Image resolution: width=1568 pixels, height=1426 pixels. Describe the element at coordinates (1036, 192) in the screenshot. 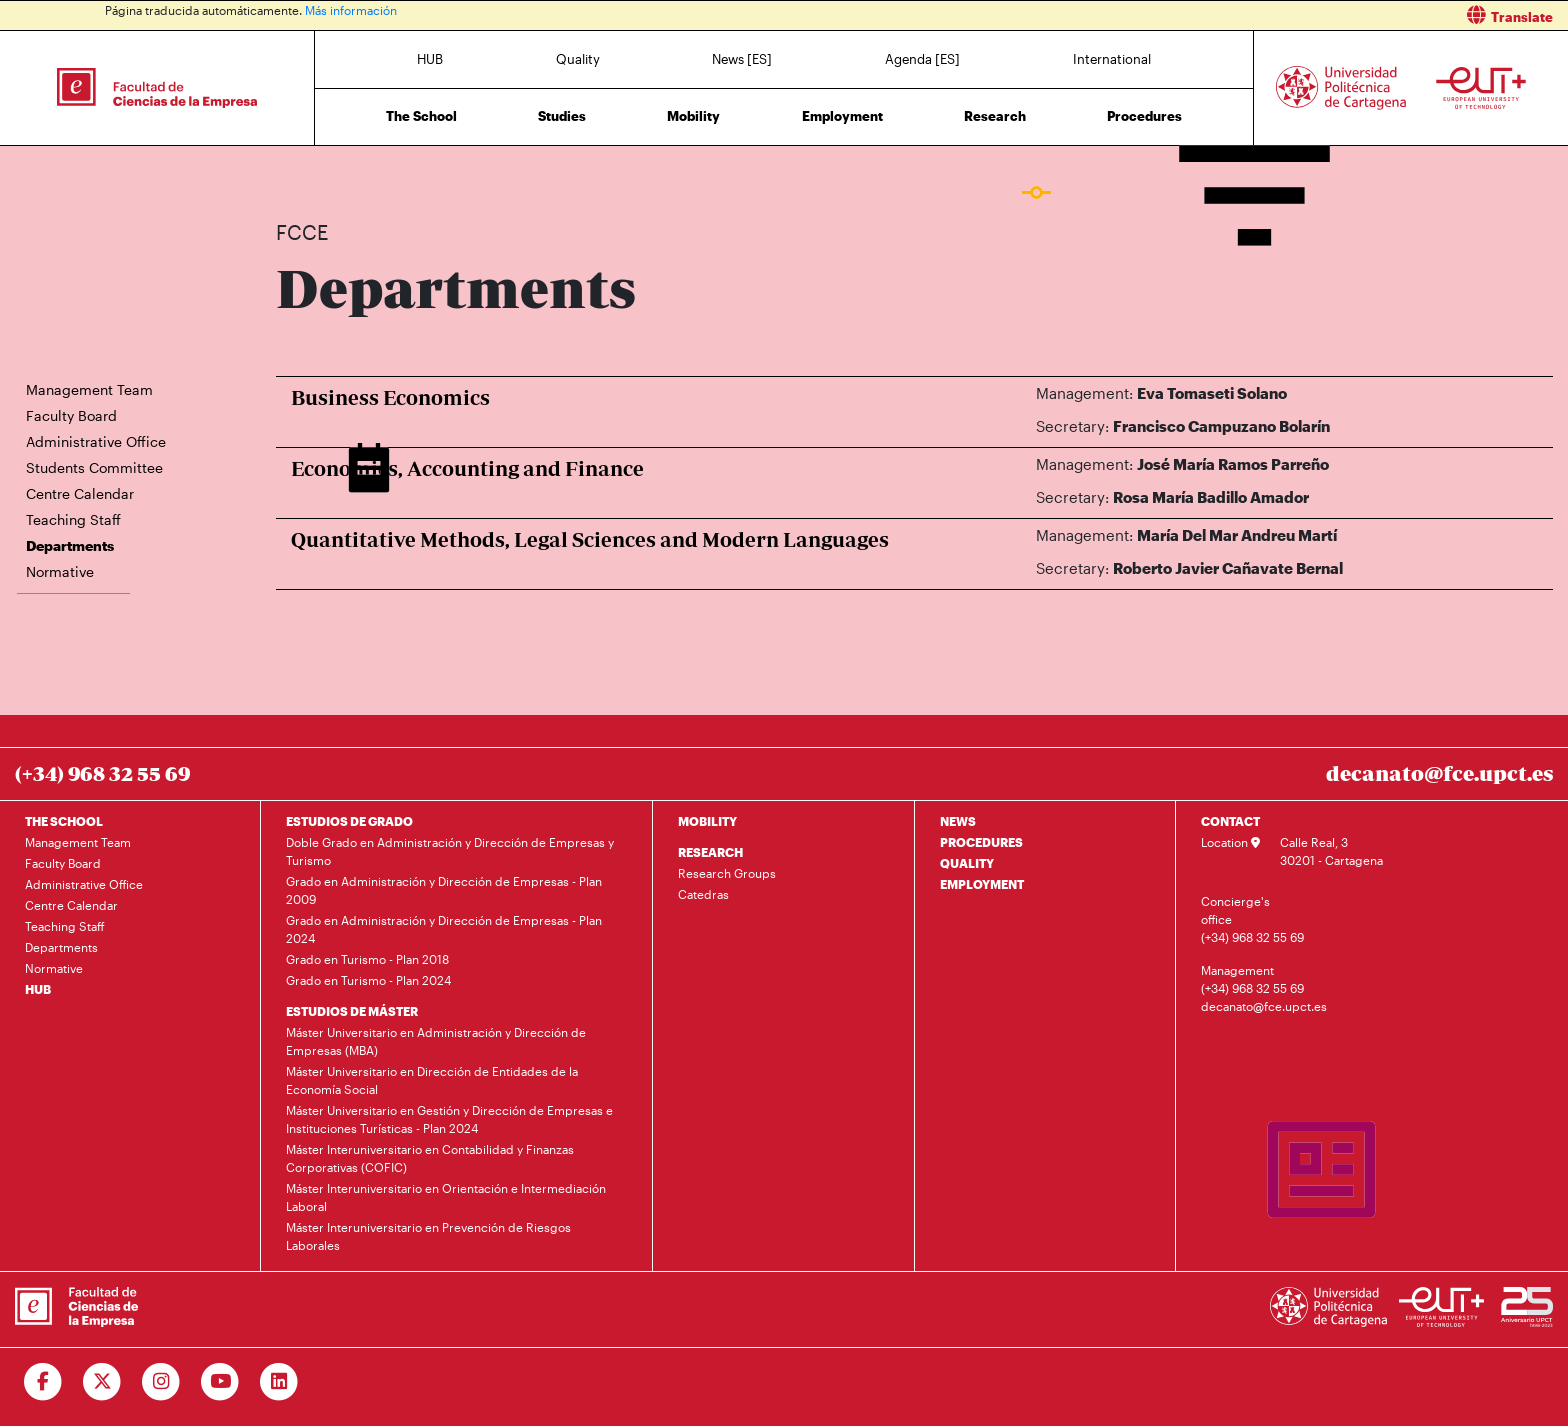

I see `view commit history in version control` at that location.